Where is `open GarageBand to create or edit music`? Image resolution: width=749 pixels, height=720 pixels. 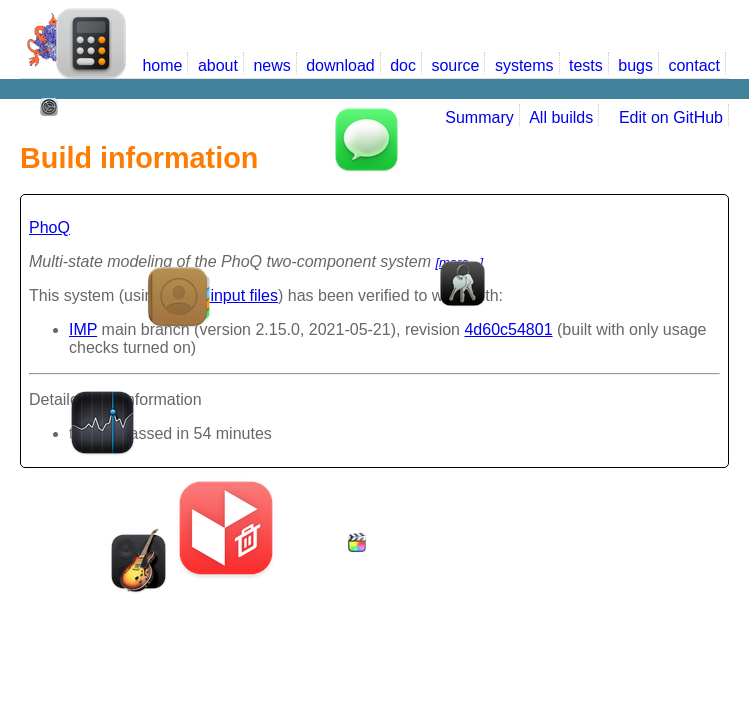 open GarageBand to create or edit music is located at coordinates (138, 561).